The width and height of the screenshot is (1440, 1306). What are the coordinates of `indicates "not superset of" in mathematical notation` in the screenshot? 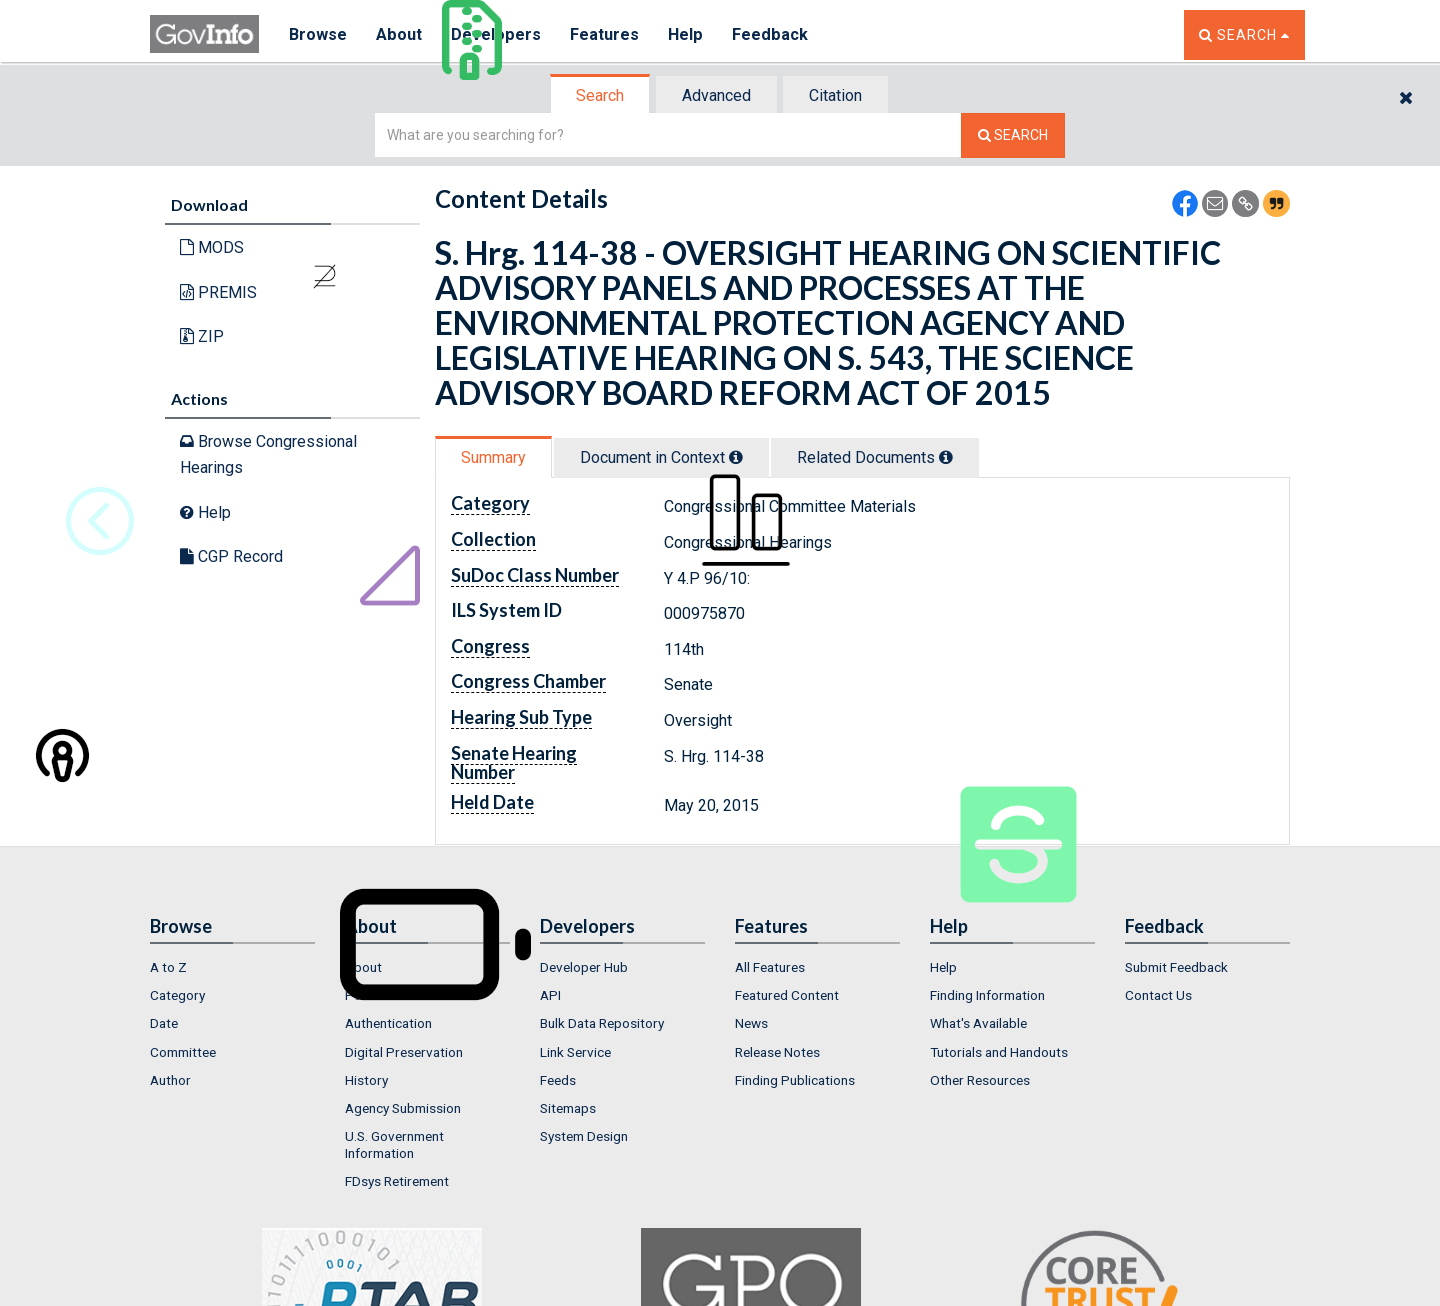 It's located at (324, 276).